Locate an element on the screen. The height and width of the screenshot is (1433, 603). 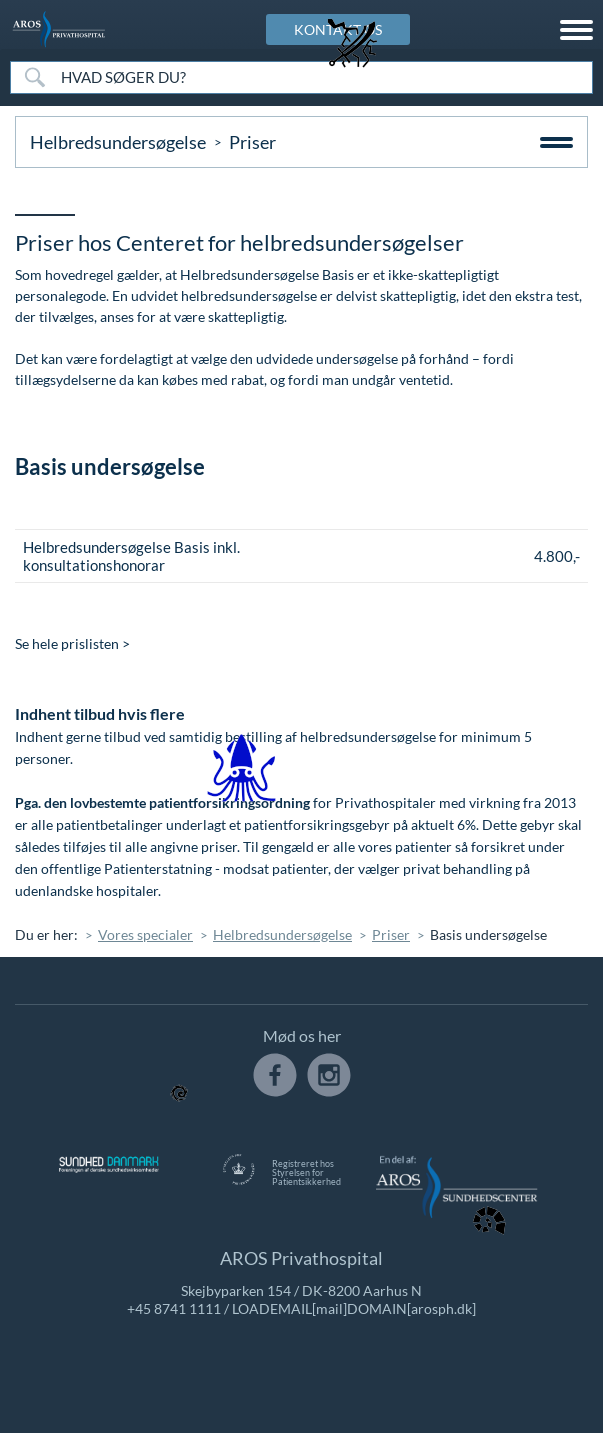
decorative shell or fossil collectible item is located at coordinates (489, 1220).